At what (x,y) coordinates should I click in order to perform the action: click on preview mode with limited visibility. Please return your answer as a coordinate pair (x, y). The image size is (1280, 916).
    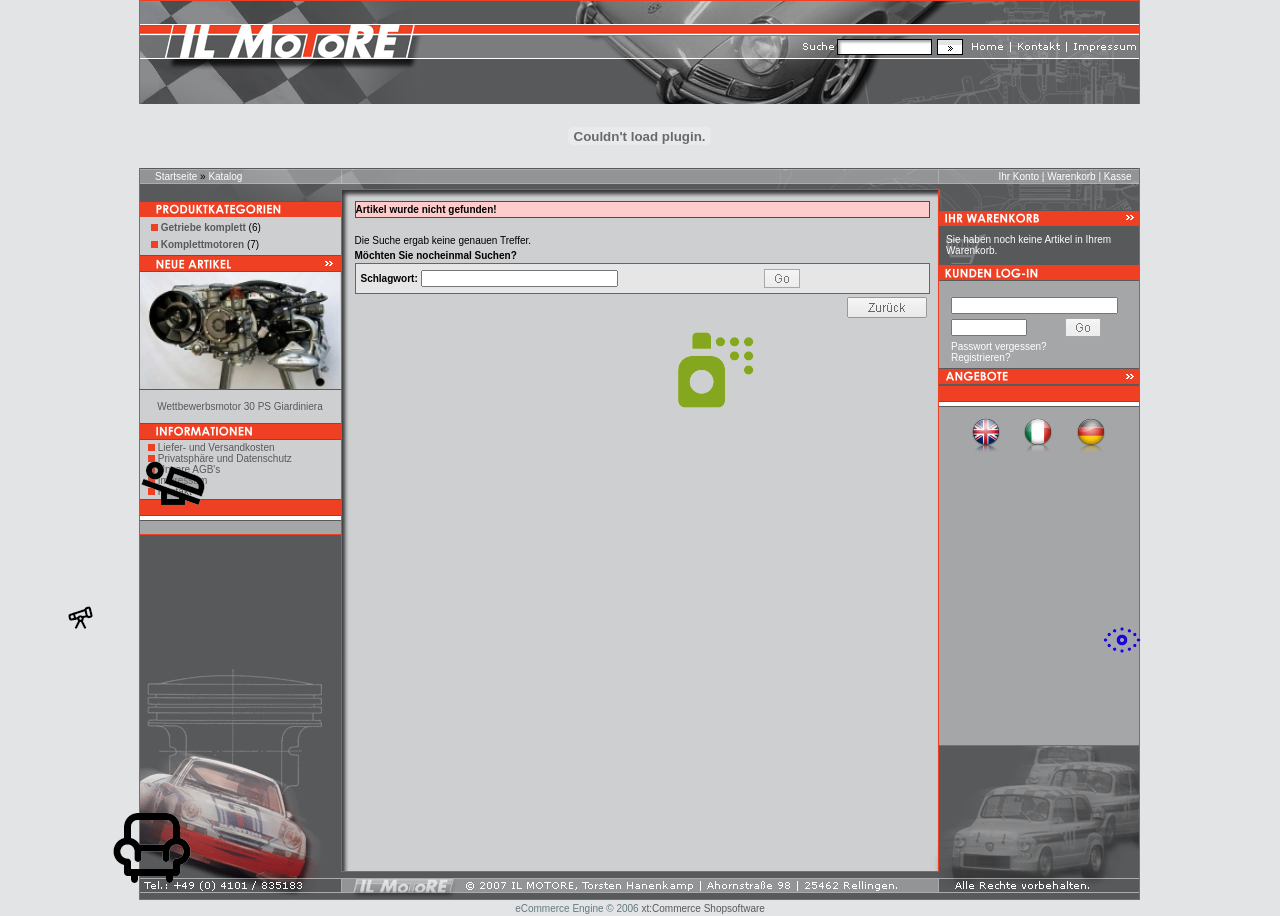
    Looking at the image, I should click on (1122, 640).